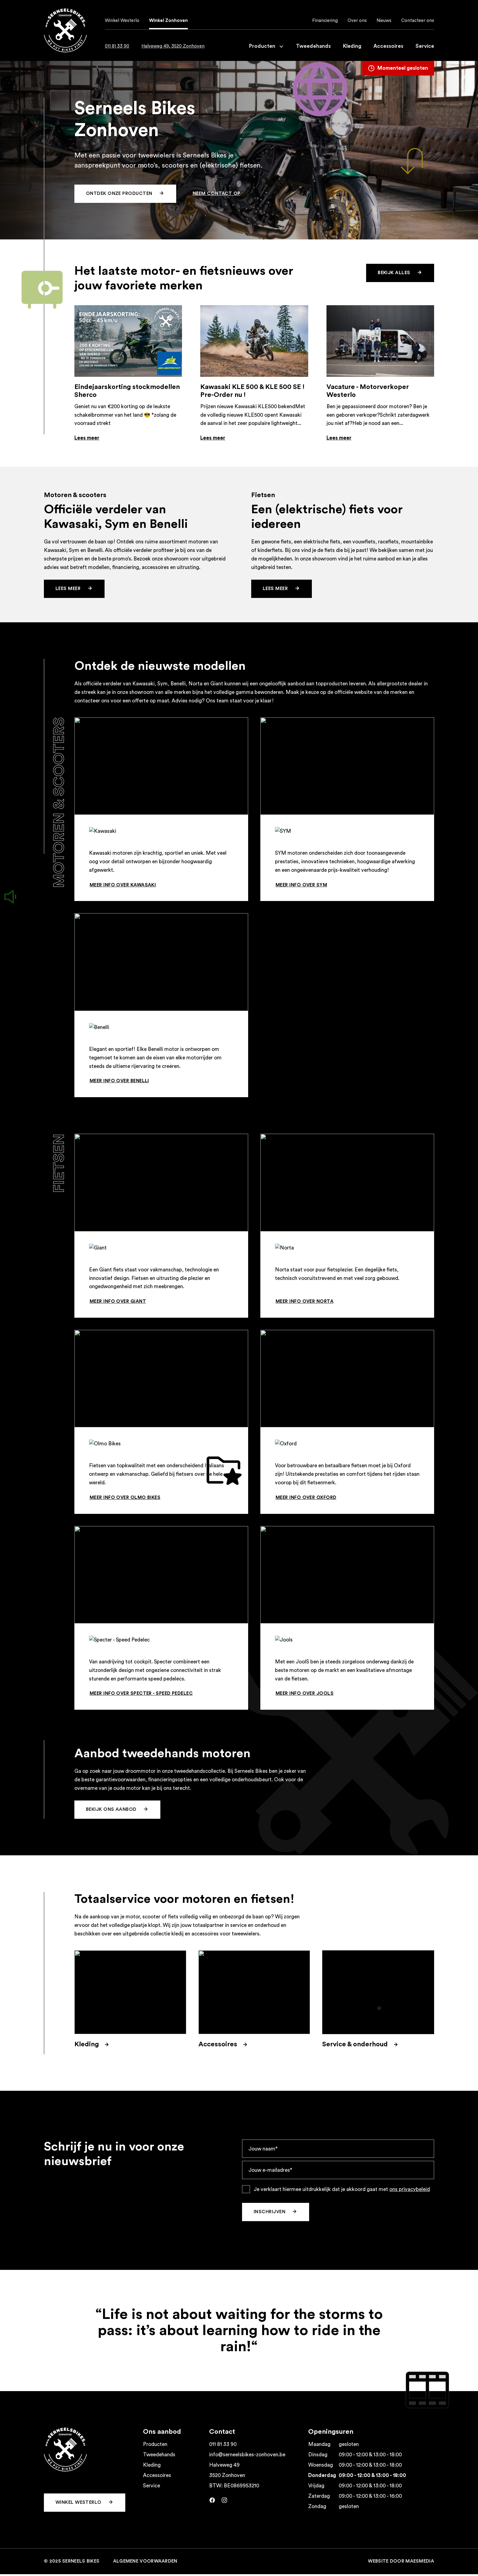  I want to click on access secure storage or vault, so click(42, 288).